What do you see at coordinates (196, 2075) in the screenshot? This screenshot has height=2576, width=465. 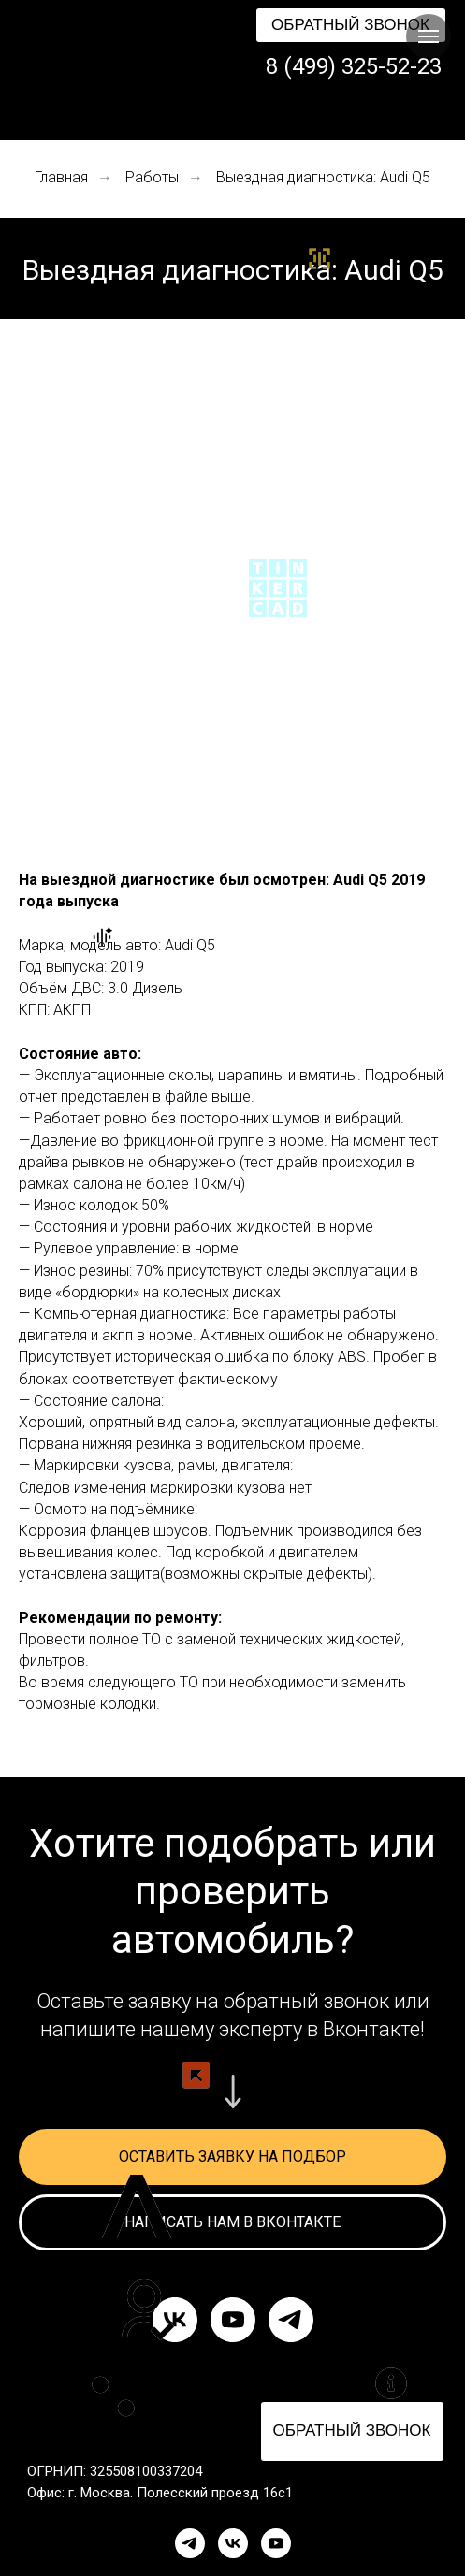 I see `navigate back to previous section` at bounding box center [196, 2075].